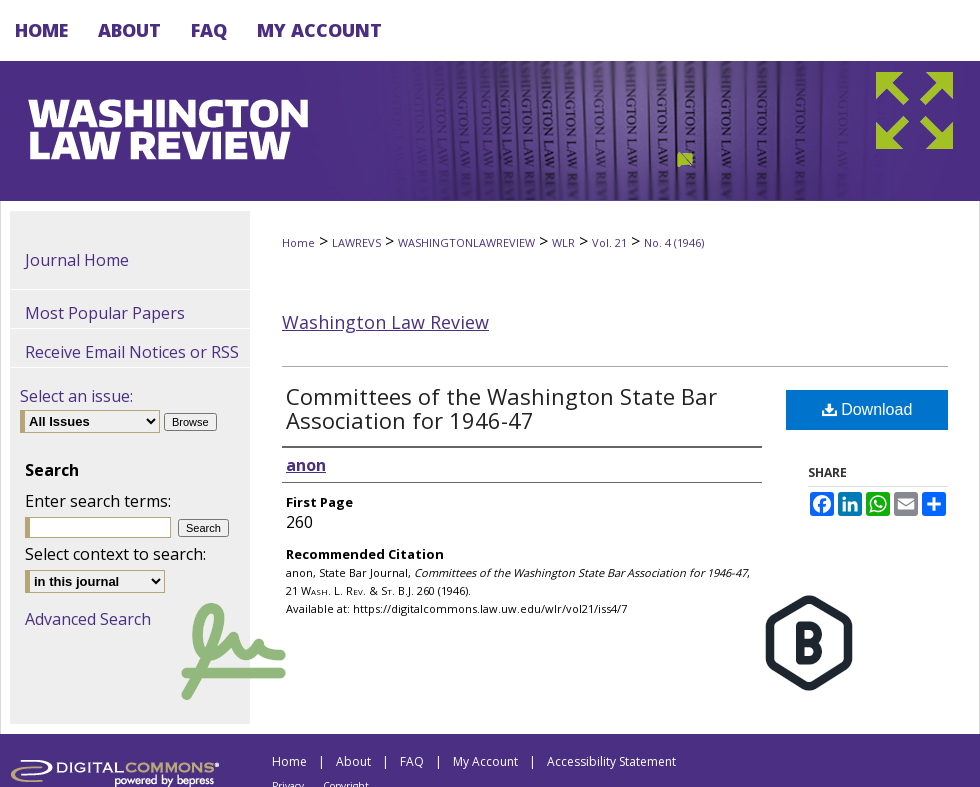 Image resolution: width=980 pixels, height=787 pixels. Describe the element at coordinates (685, 159) in the screenshot. I see `mute or disable chat notifications` at that location.